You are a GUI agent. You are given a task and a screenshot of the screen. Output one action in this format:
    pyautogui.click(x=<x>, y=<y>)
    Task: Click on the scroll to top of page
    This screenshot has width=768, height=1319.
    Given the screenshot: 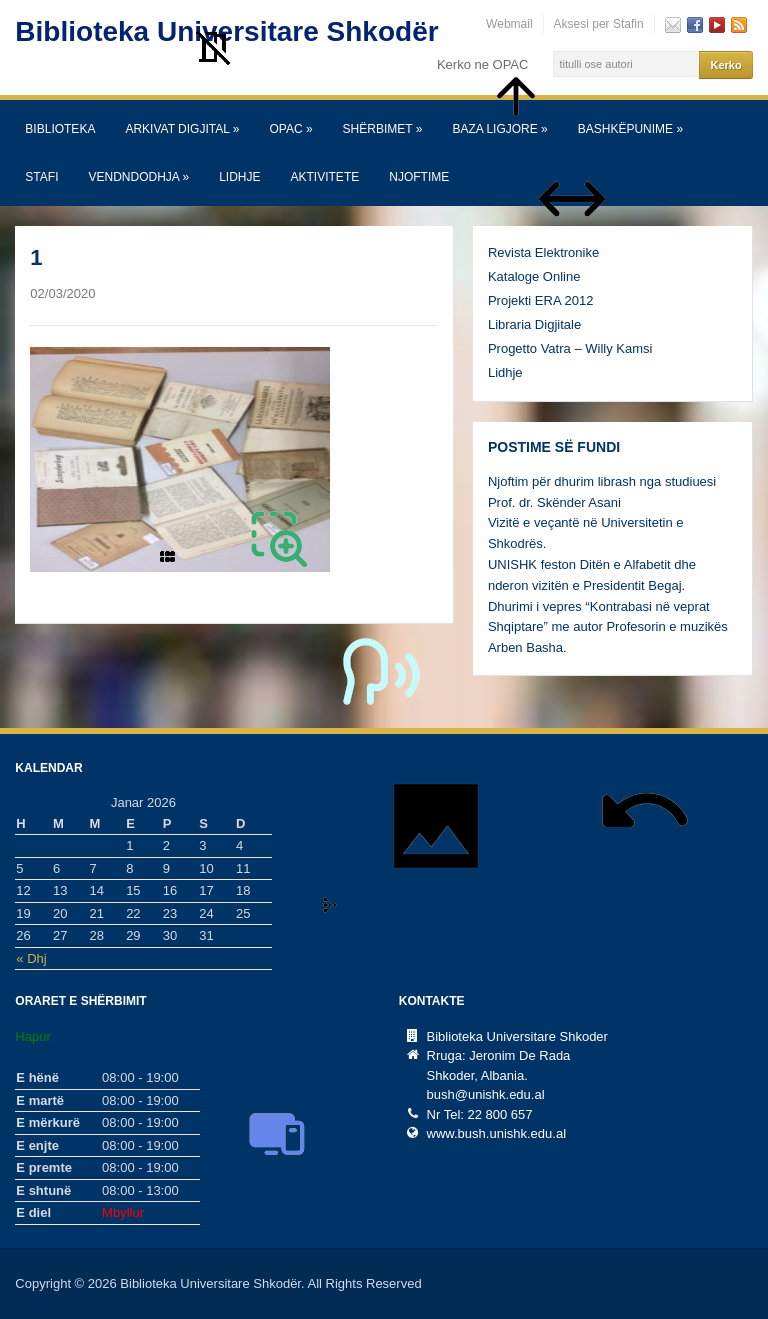 What is the action you would take?
    pyautogui.click(x=516, y=96)
    